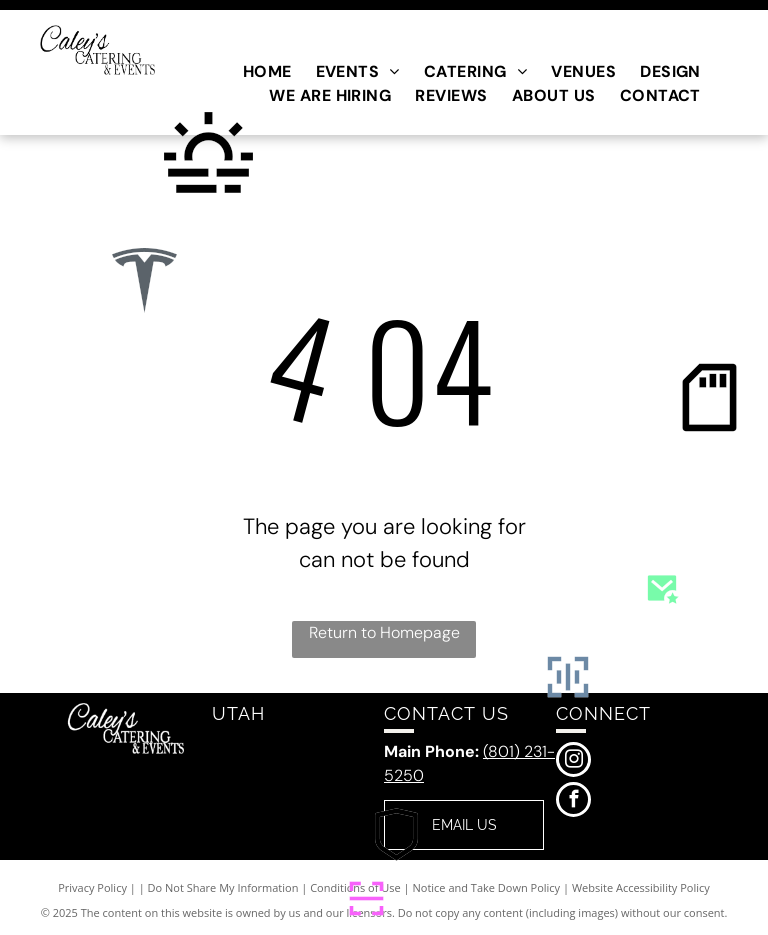 Image resolution: width=768 pixels, height=935 pixels. Describe the element at coordinates (709, 397) in the screenshot. I see `access external storage or SD card settings` at that location.